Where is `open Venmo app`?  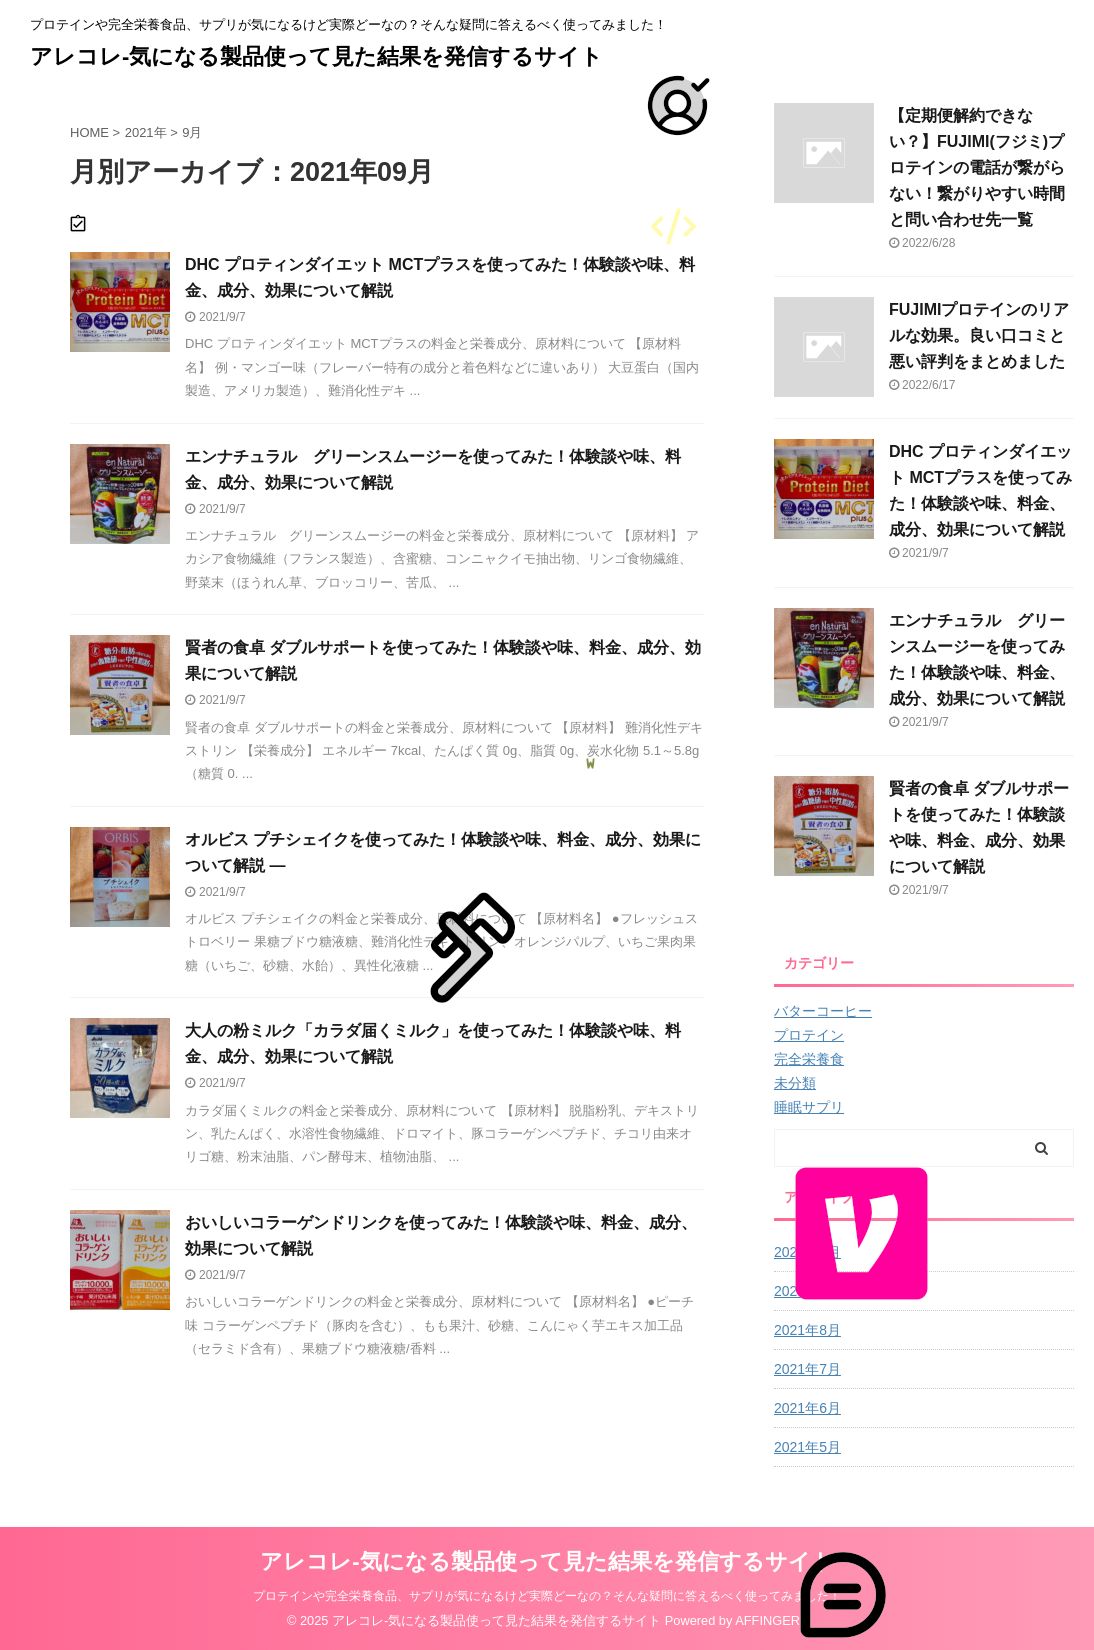 open Venmo app is located at coordinates (861, 1233).